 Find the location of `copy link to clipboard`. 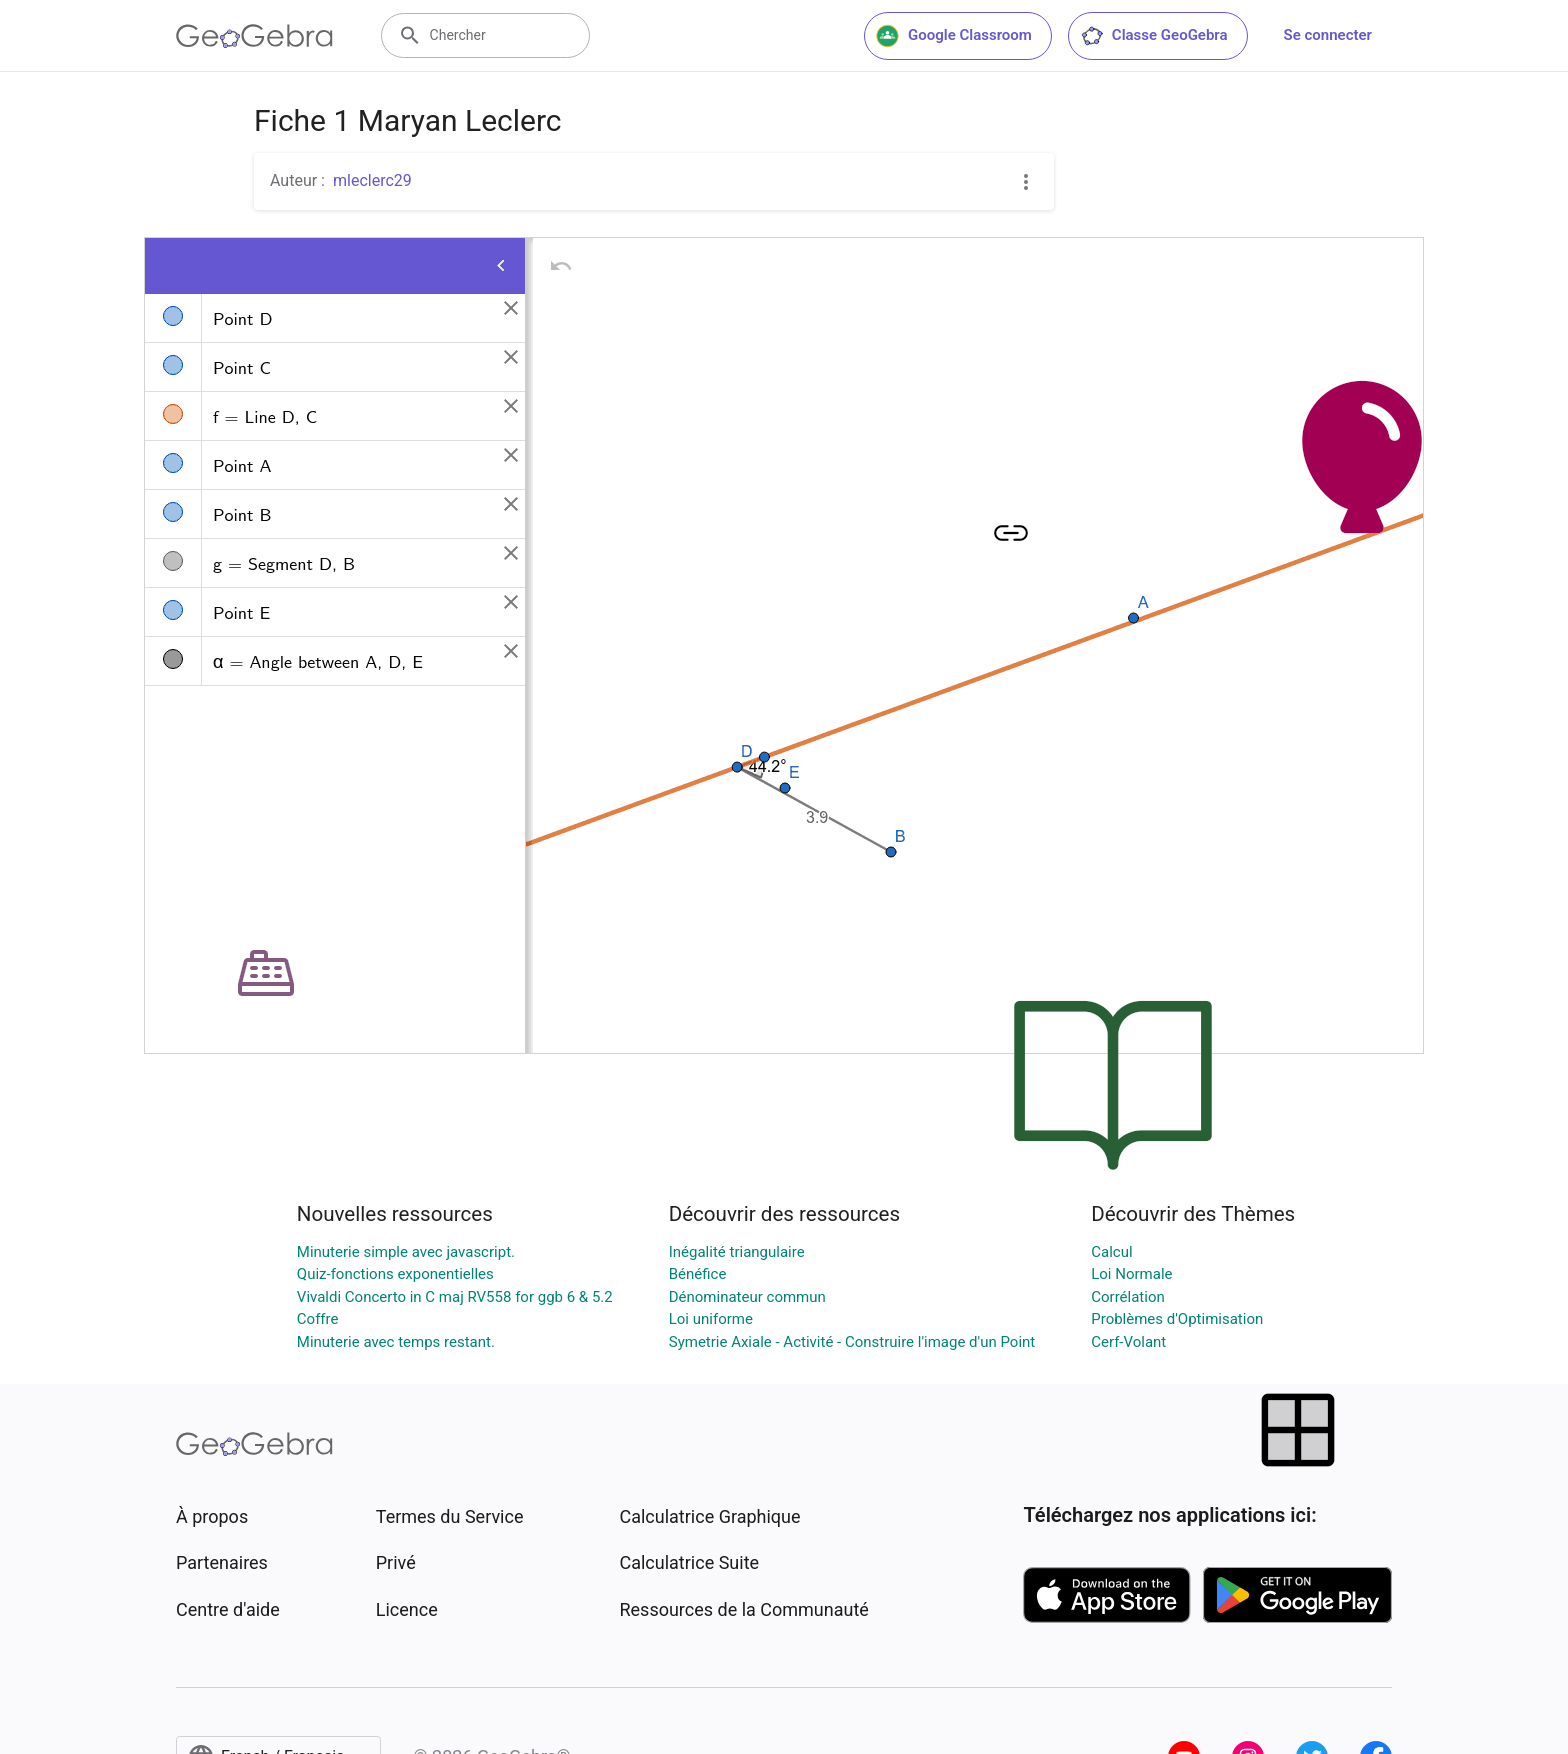

copy link to clipboard is located at coordinates (1011, 533).